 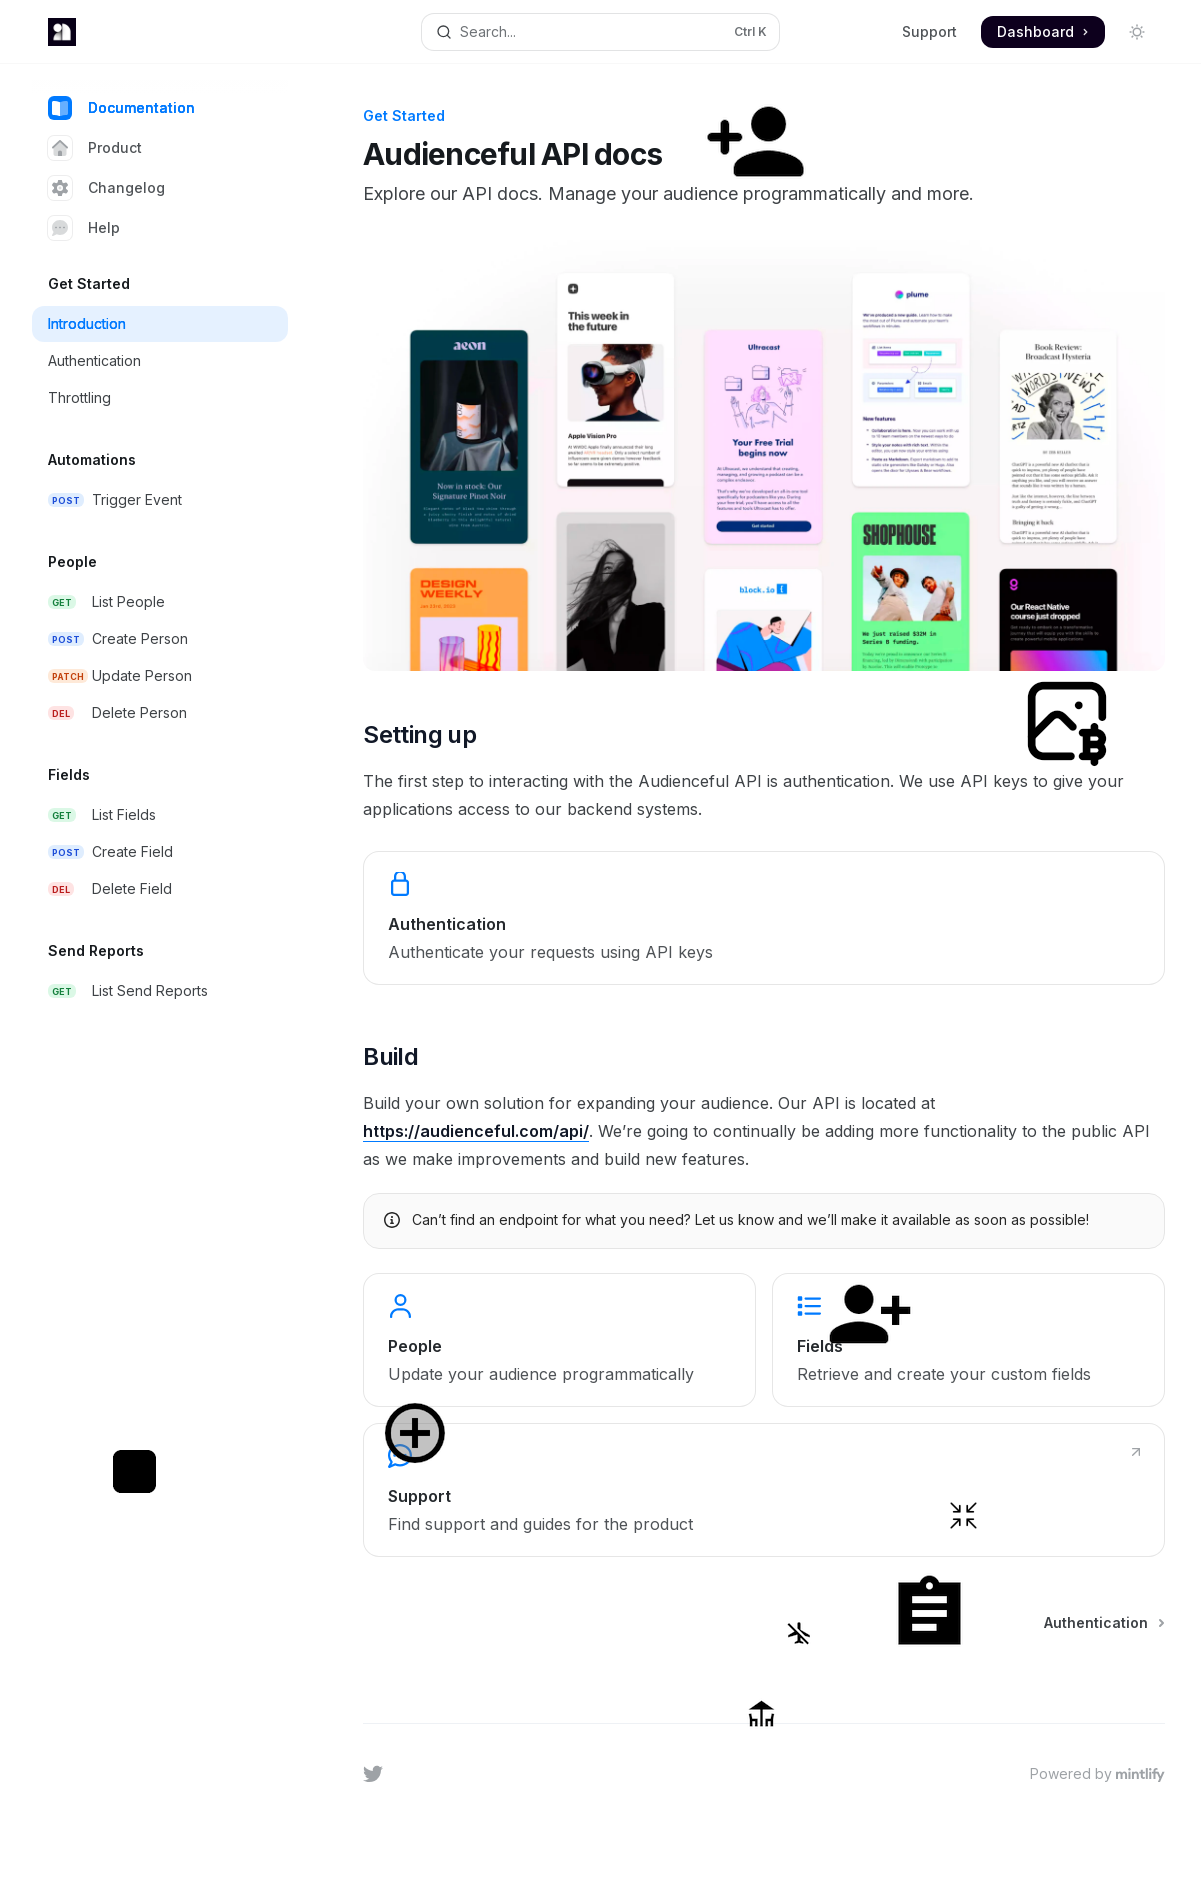 What do you see at coordinates (1067, 721) in the screenshot?
I see `attach or upload a photo for bitcoin transaction` at bounding box center [1067, 721].